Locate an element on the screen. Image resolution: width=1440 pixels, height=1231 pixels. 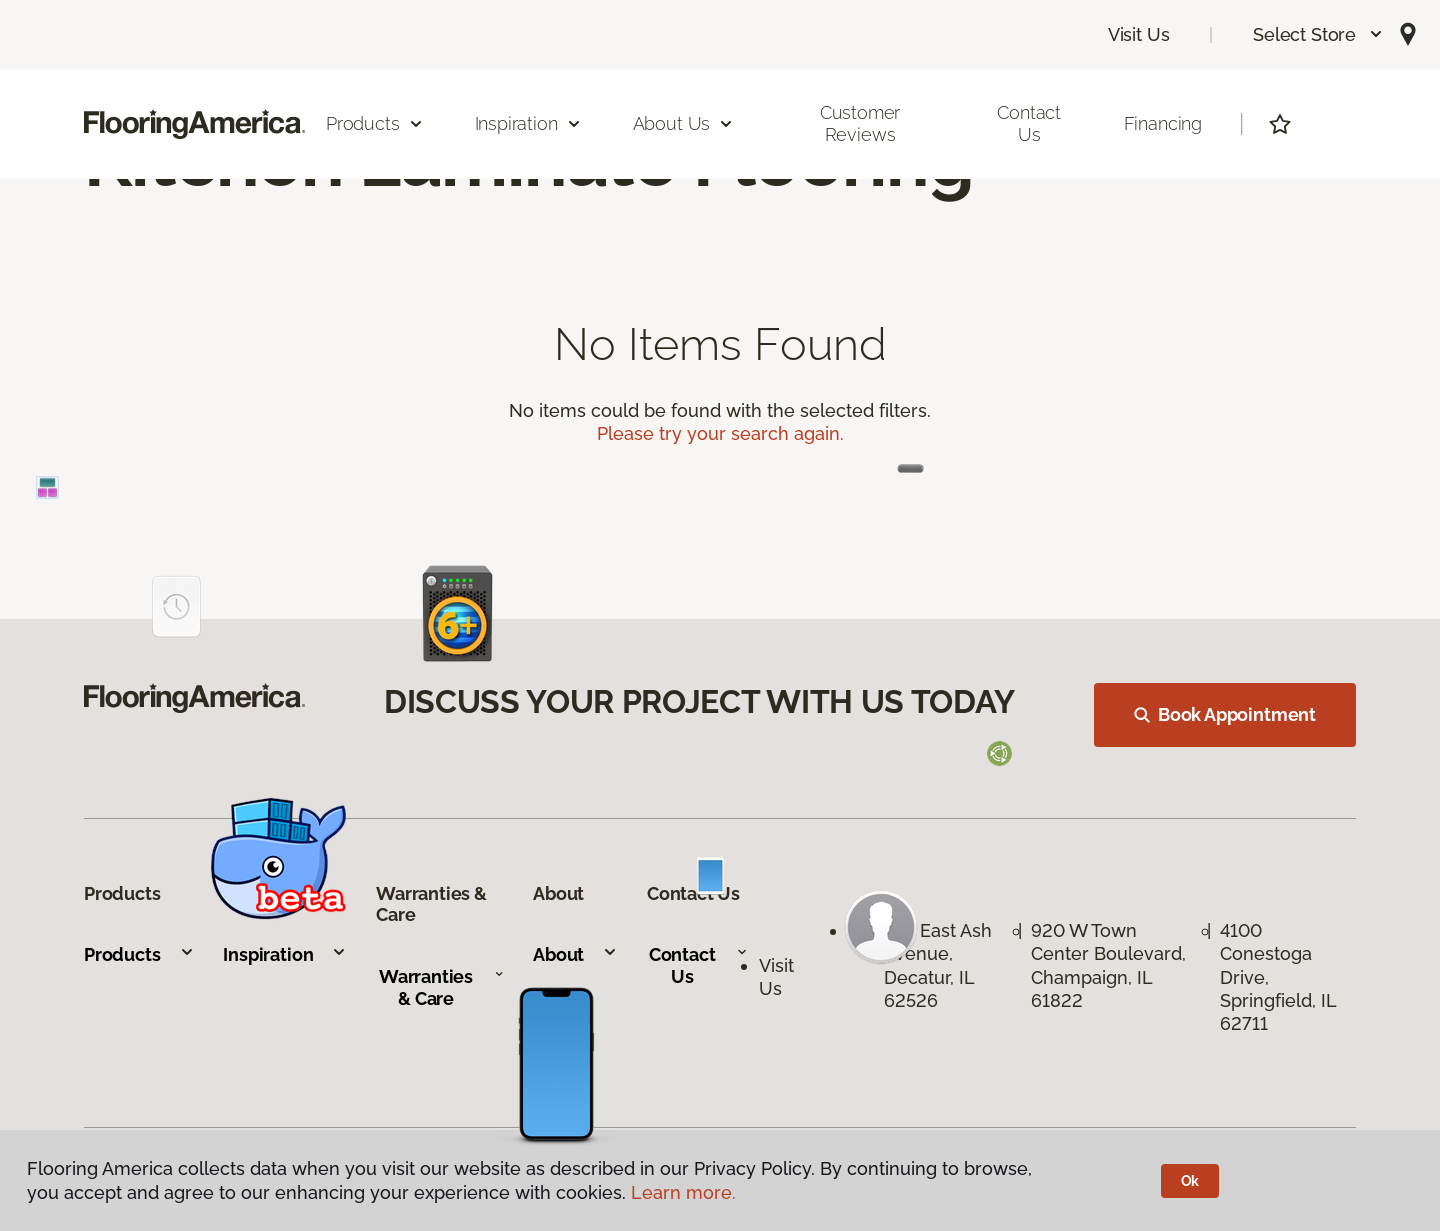
launch Docker container platform is located at coordinates (278, 858).